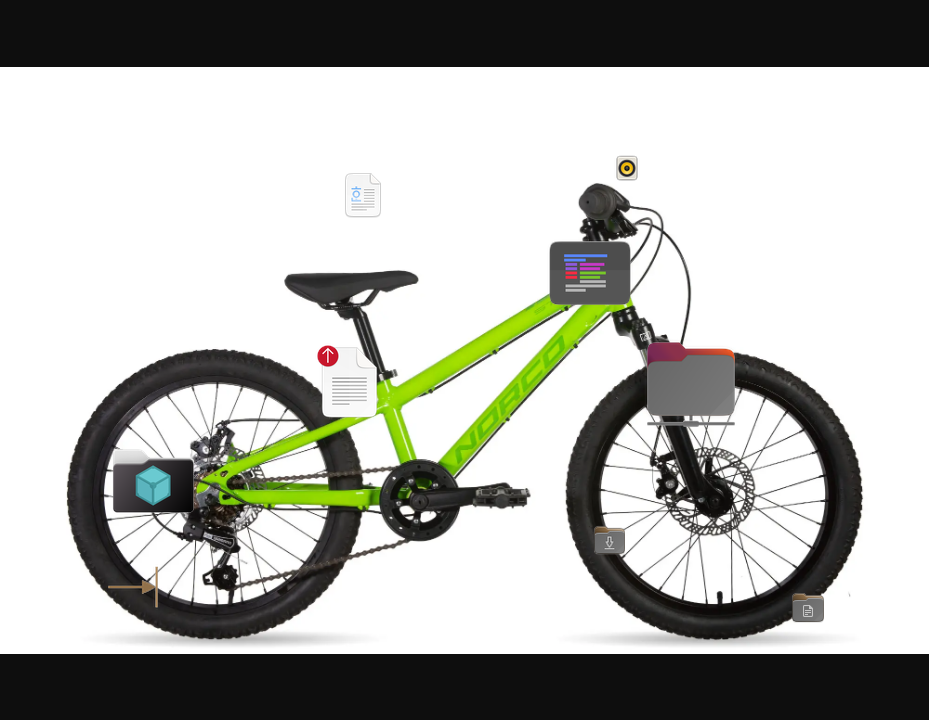  I want to click on send file via bluetooth, so click(349, 382).